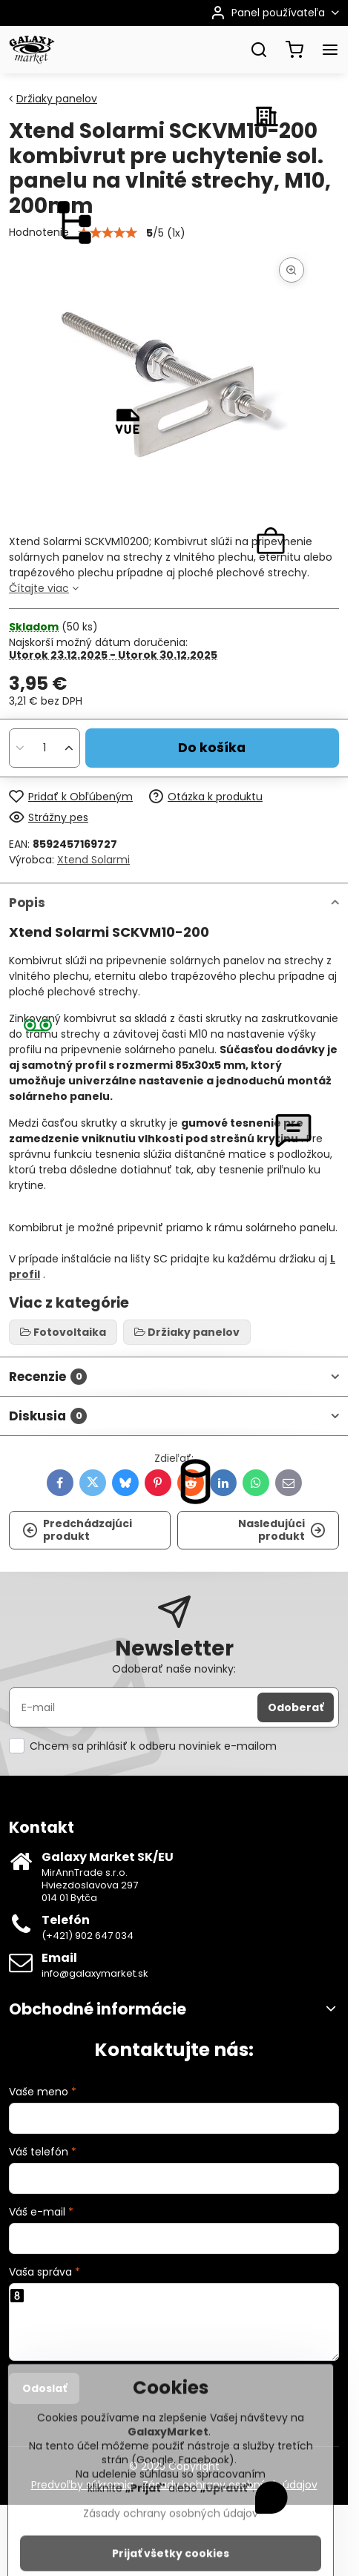 The height and width of the screenshot is (2576, 359). I want to click on view office or workplace location, so click(266, 116).